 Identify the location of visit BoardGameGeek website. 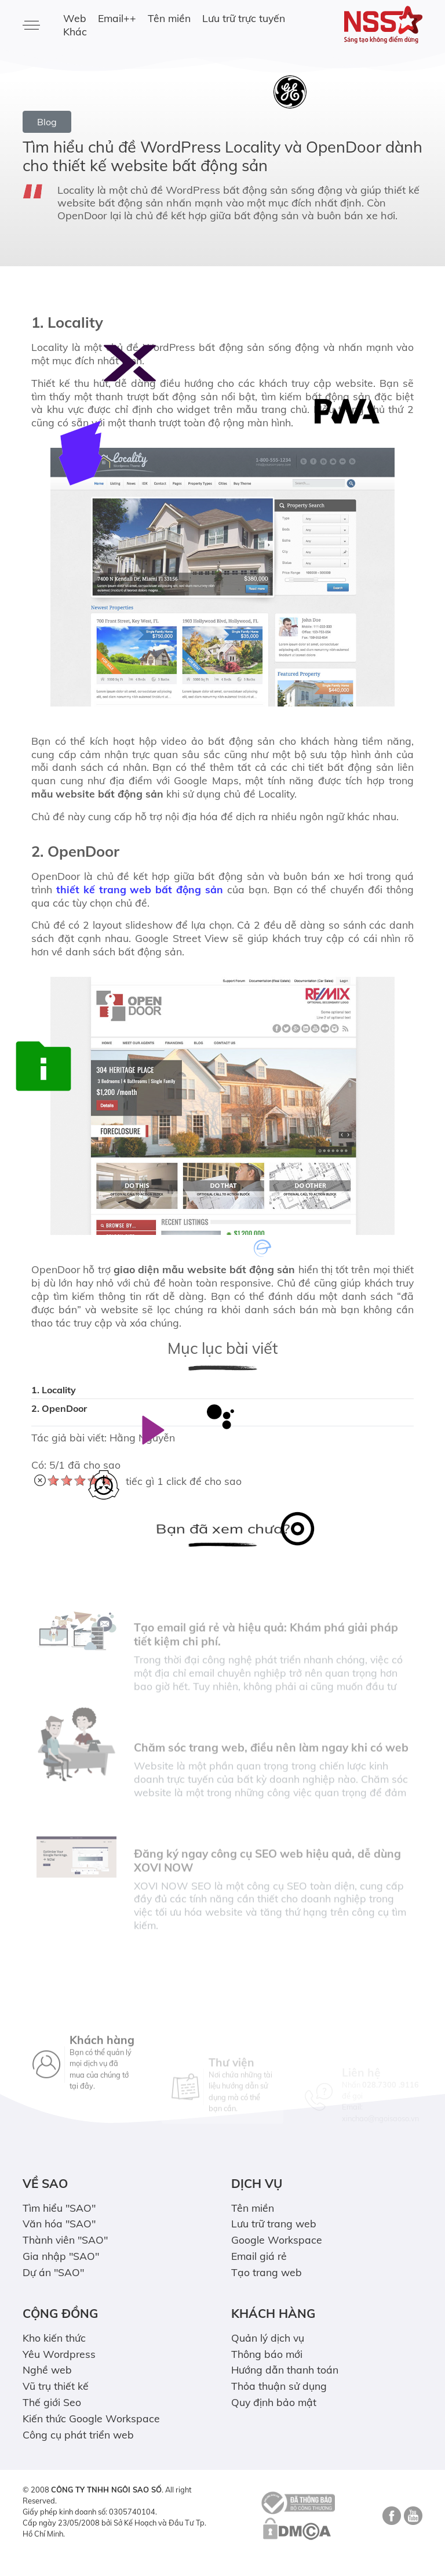
(81, 453).